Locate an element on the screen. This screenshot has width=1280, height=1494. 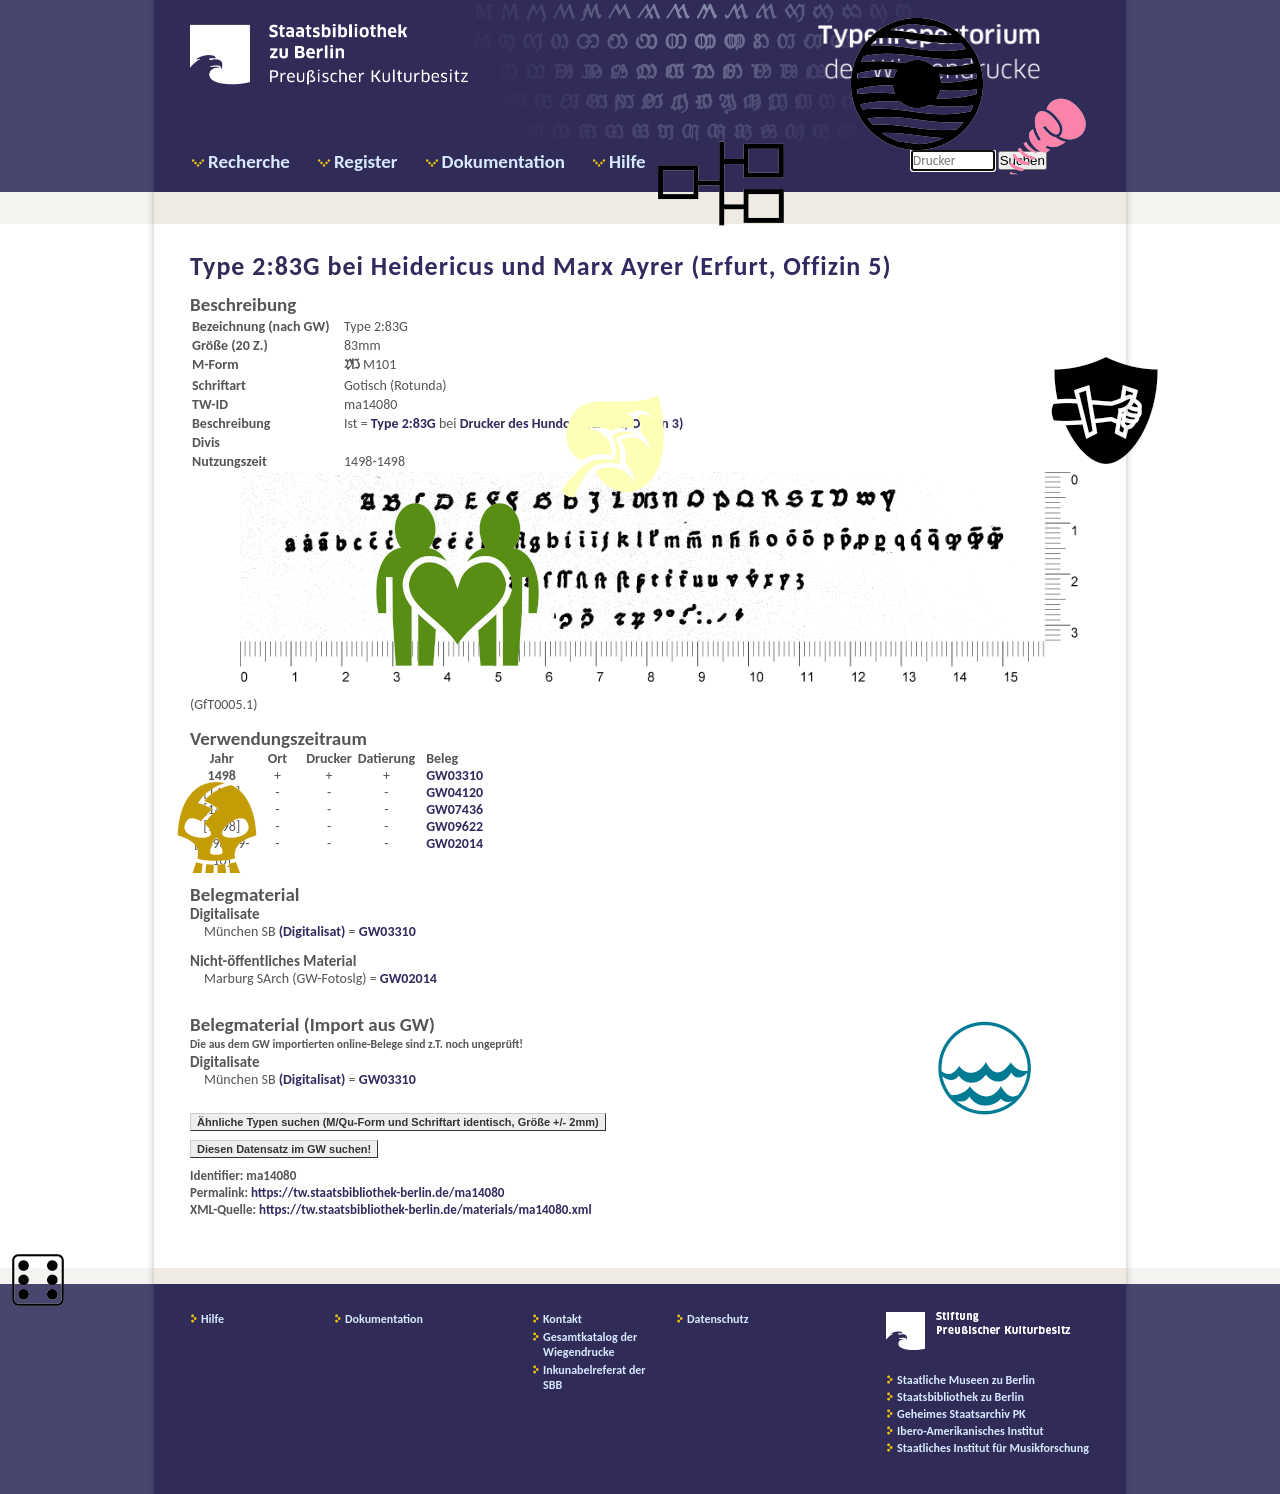
harry potter themed game mode or content is located at coordinates (217, 828).